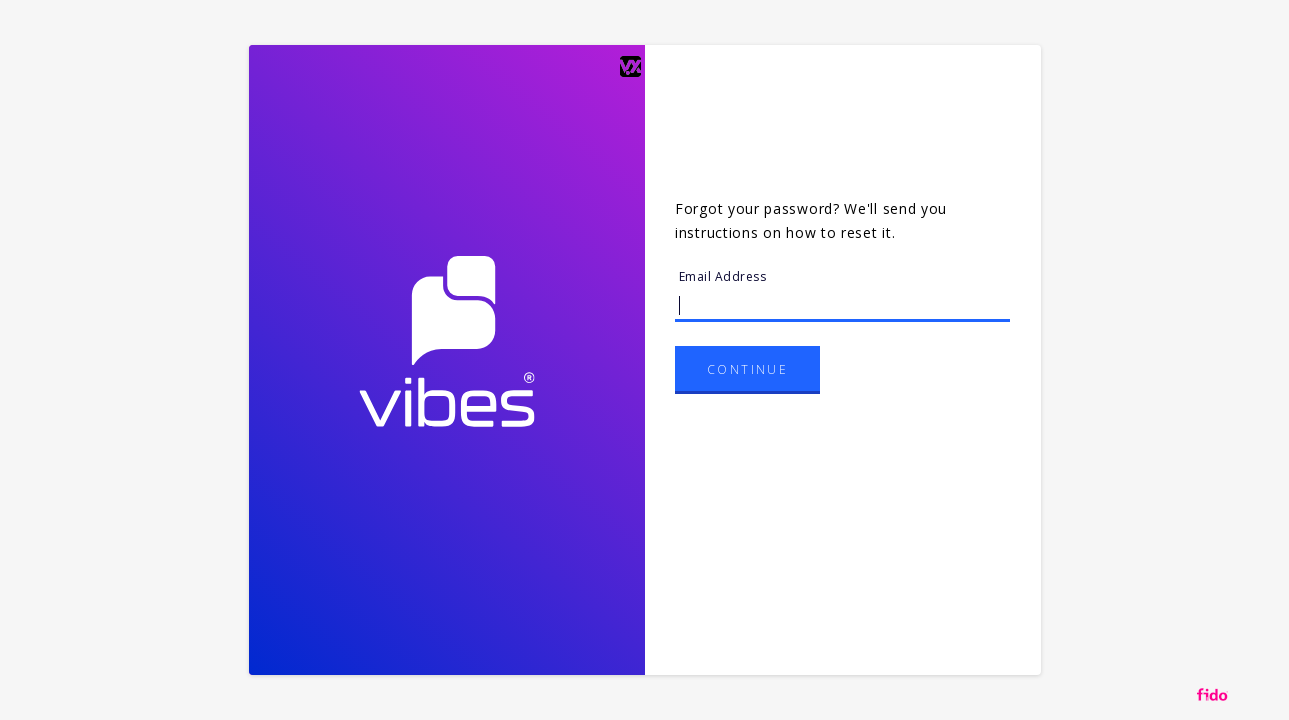 Image resolution: width=1289 pixels, height=720 pixels. Describe the element at coordinates (1212, 694) in the screenshot. I see `fido alliance logo indicating passwordless authentication support` at that location.